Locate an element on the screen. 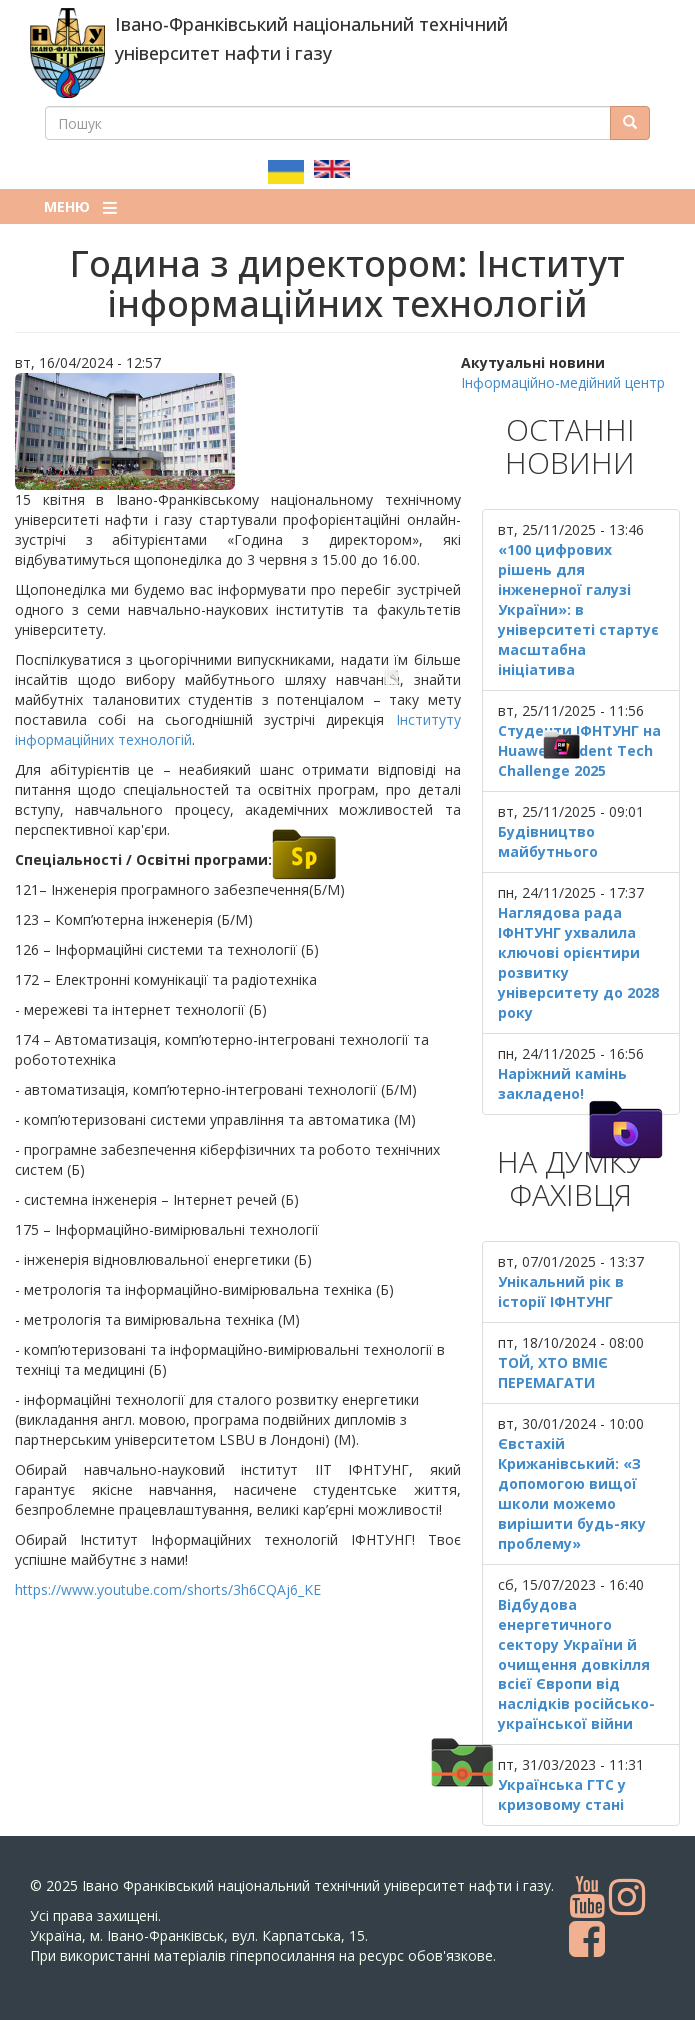 This screenshot has width=695, height=2020. open folder containing pokémon dusk ball themed content is located at coordinates (462, 1764).